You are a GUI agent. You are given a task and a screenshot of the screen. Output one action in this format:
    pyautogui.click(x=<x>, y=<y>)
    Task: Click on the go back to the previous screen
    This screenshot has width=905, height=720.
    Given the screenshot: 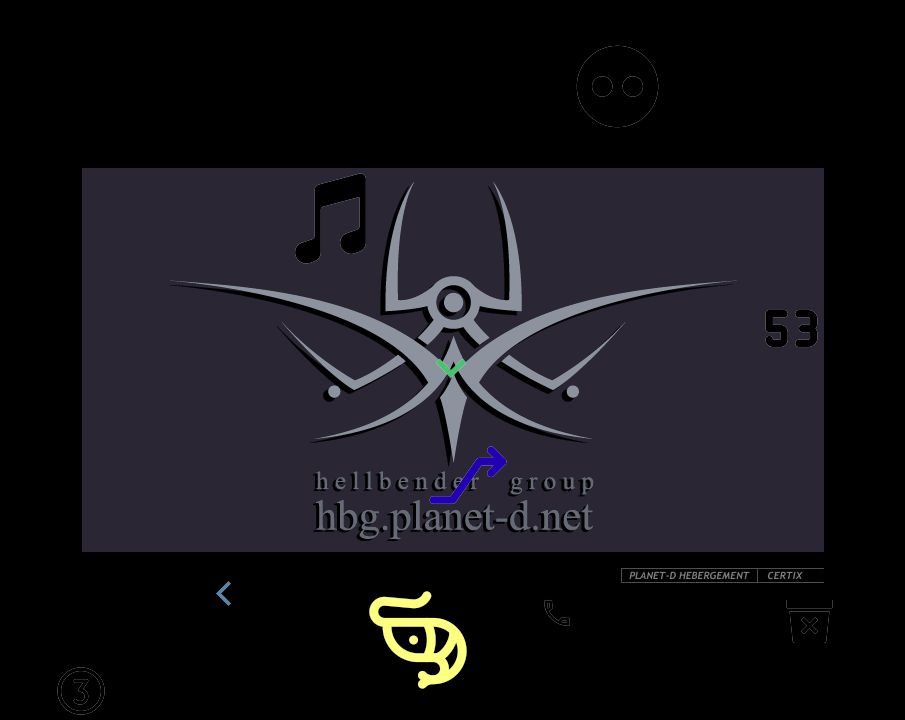 What is the action you would take?
    pyautogui.click(x=223, y=593)
    